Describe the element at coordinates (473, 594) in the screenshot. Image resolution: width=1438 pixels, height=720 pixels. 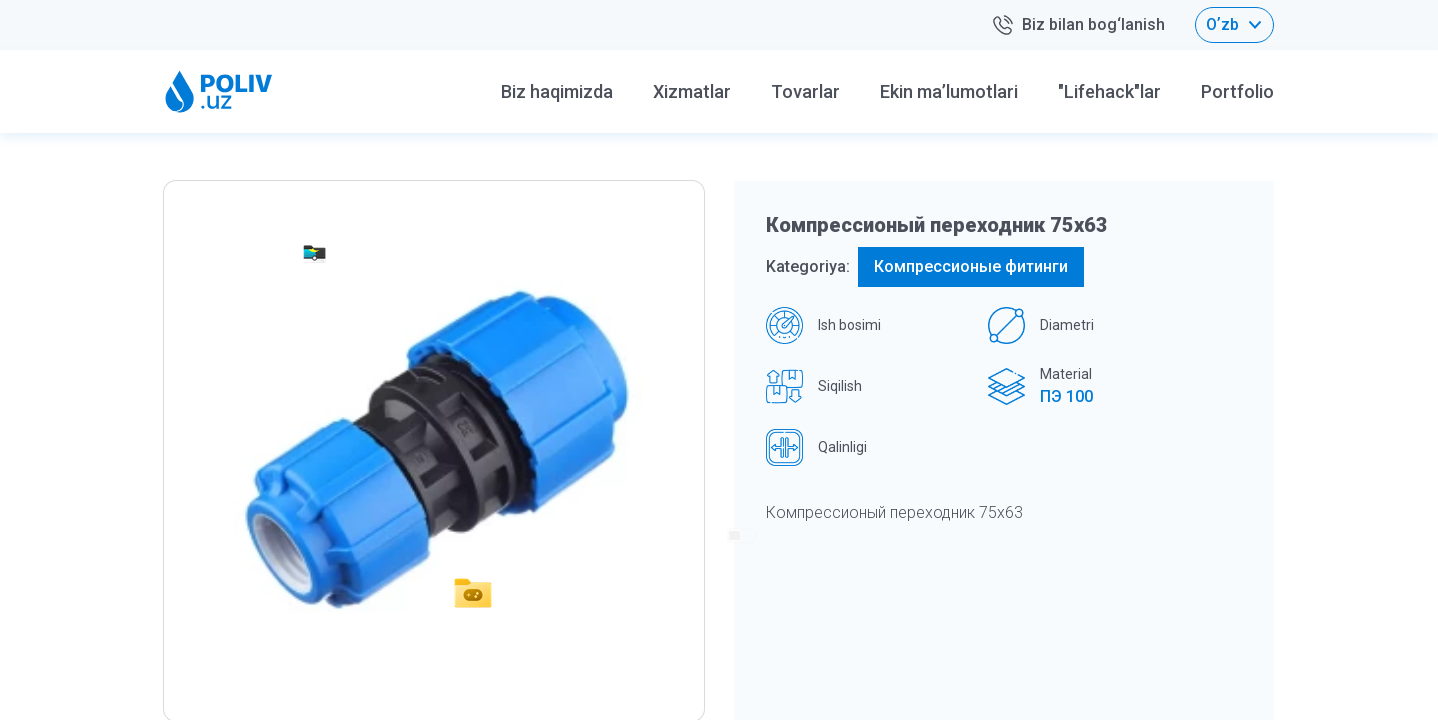
I see `open your games folder` at that location.